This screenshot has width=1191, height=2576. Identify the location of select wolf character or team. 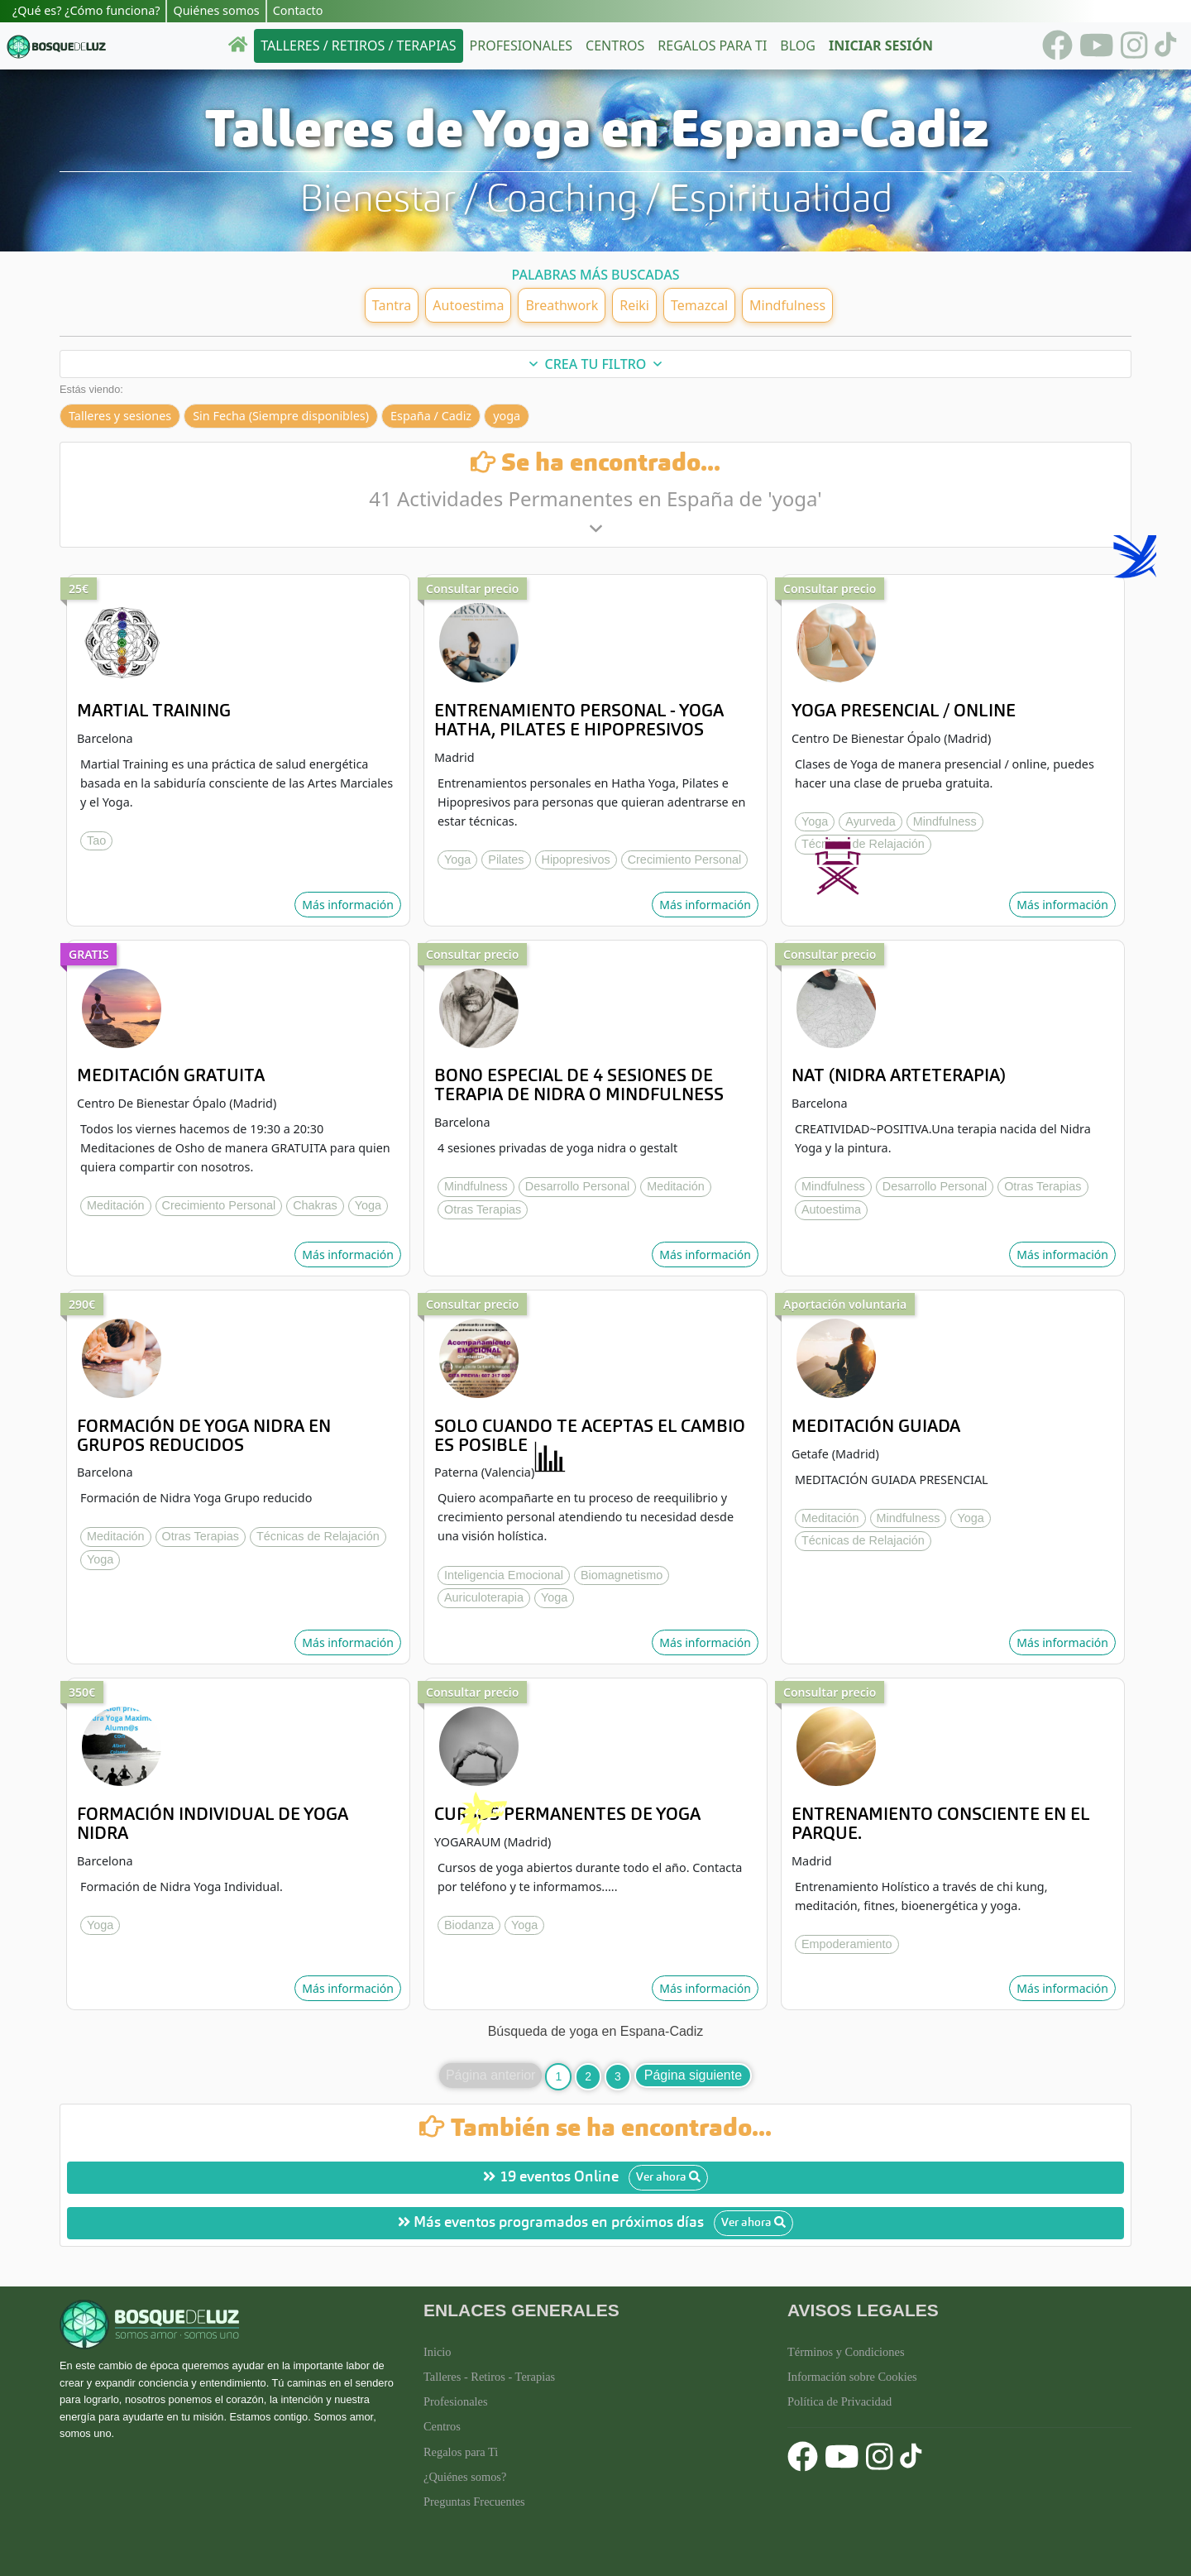
(483, 1812).